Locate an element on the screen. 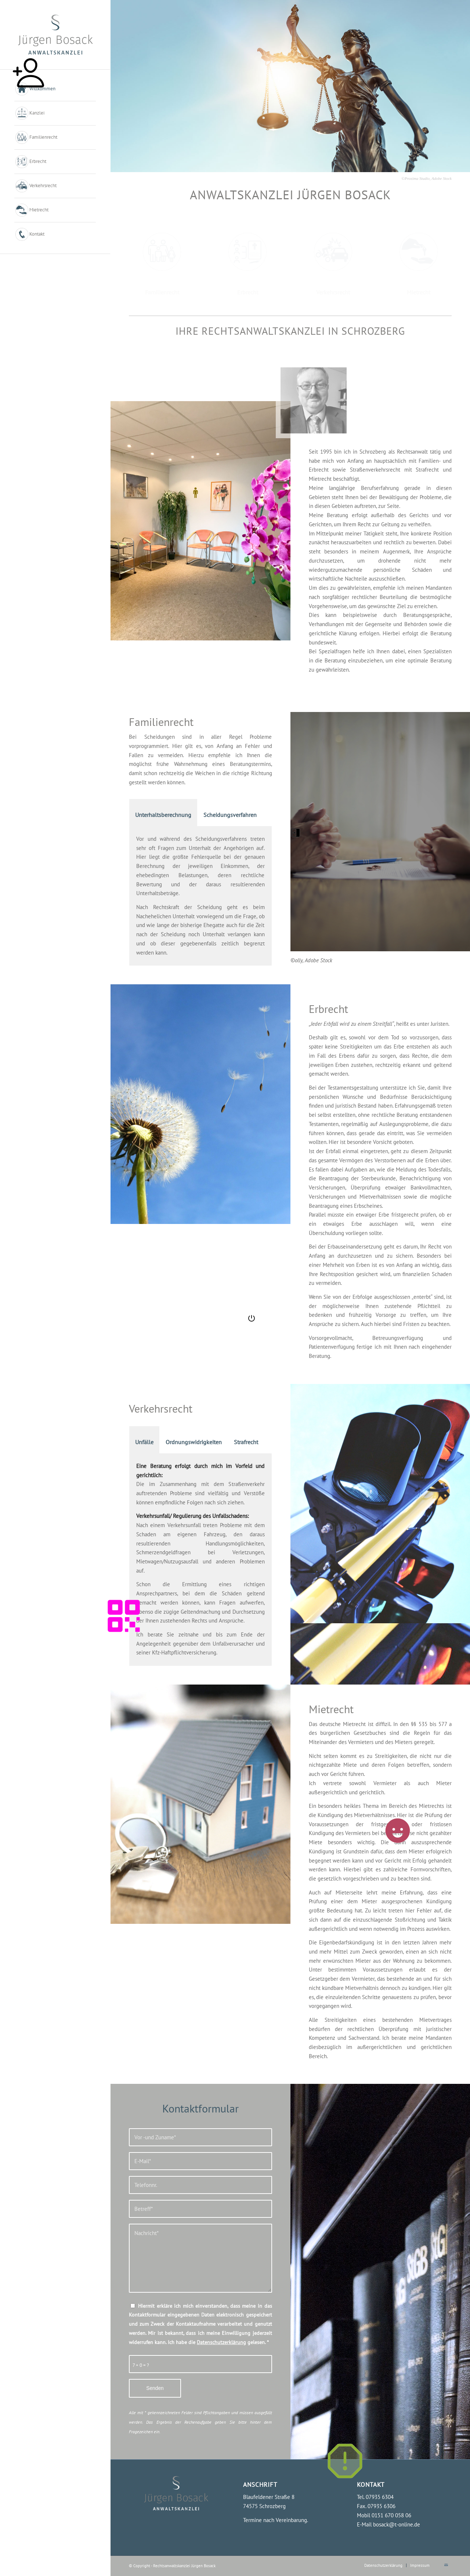  scan or generate a QR code is located at coordinates (124, 1616).